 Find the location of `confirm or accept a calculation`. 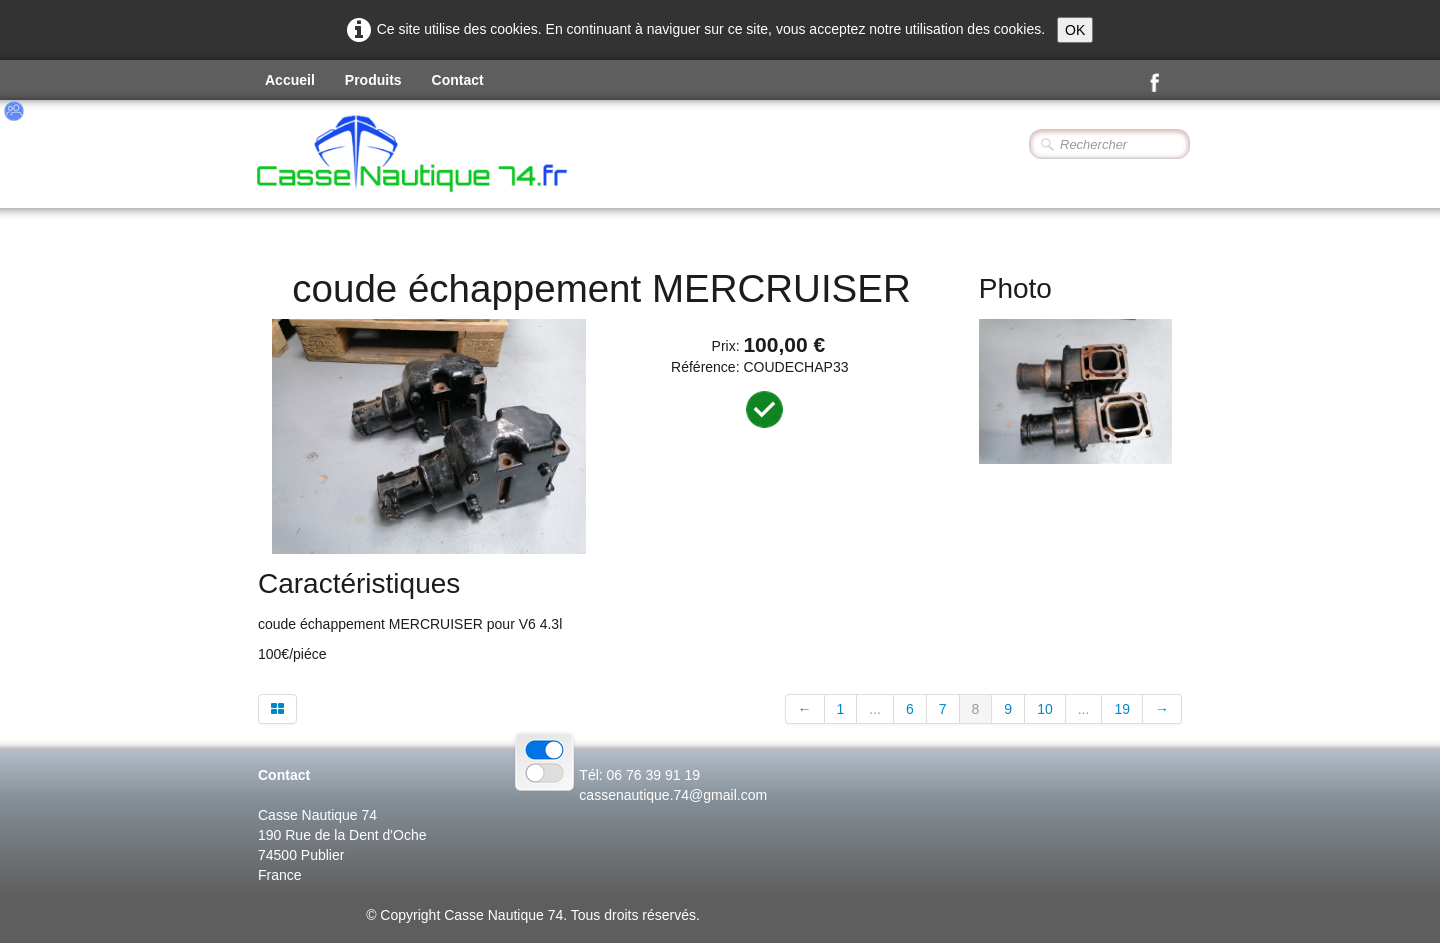

confirm or accept a calculation is located at coordinates (764, 409).